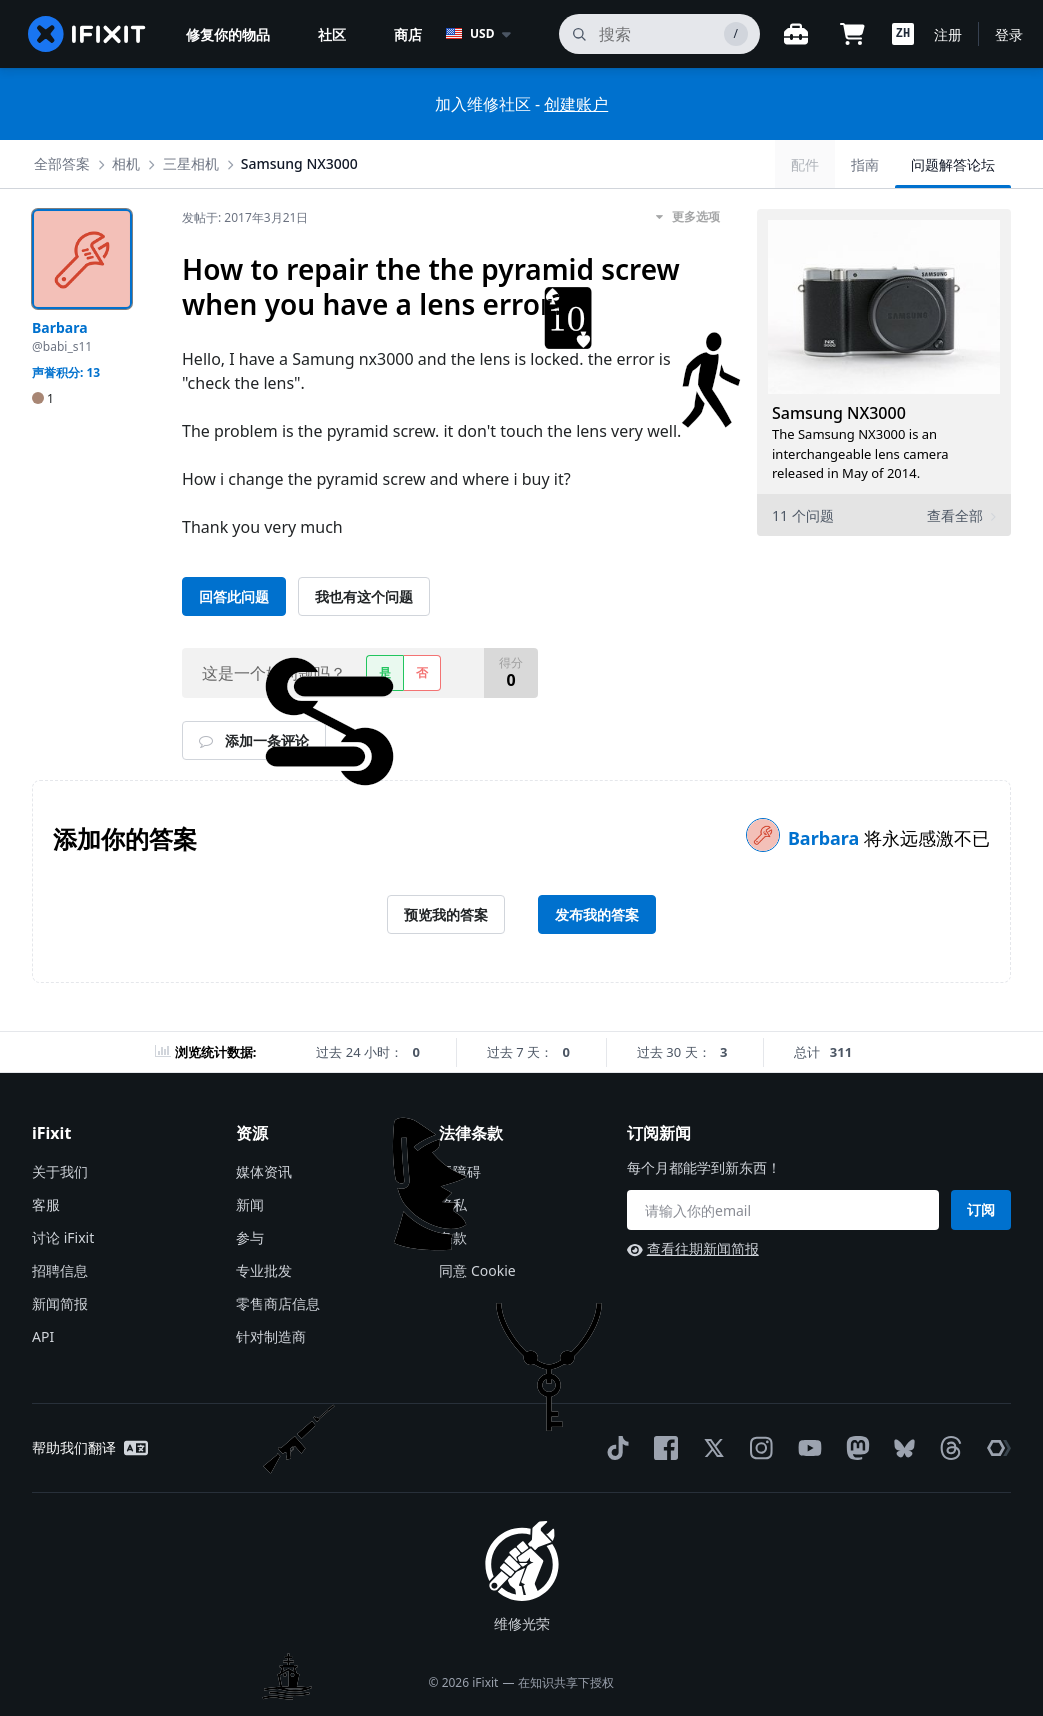 This screenshot has width=1043, height=1716. Describe the element at coordinates (430, 1184) in the screenshot. I see `easter island moai statue icon` at that location.